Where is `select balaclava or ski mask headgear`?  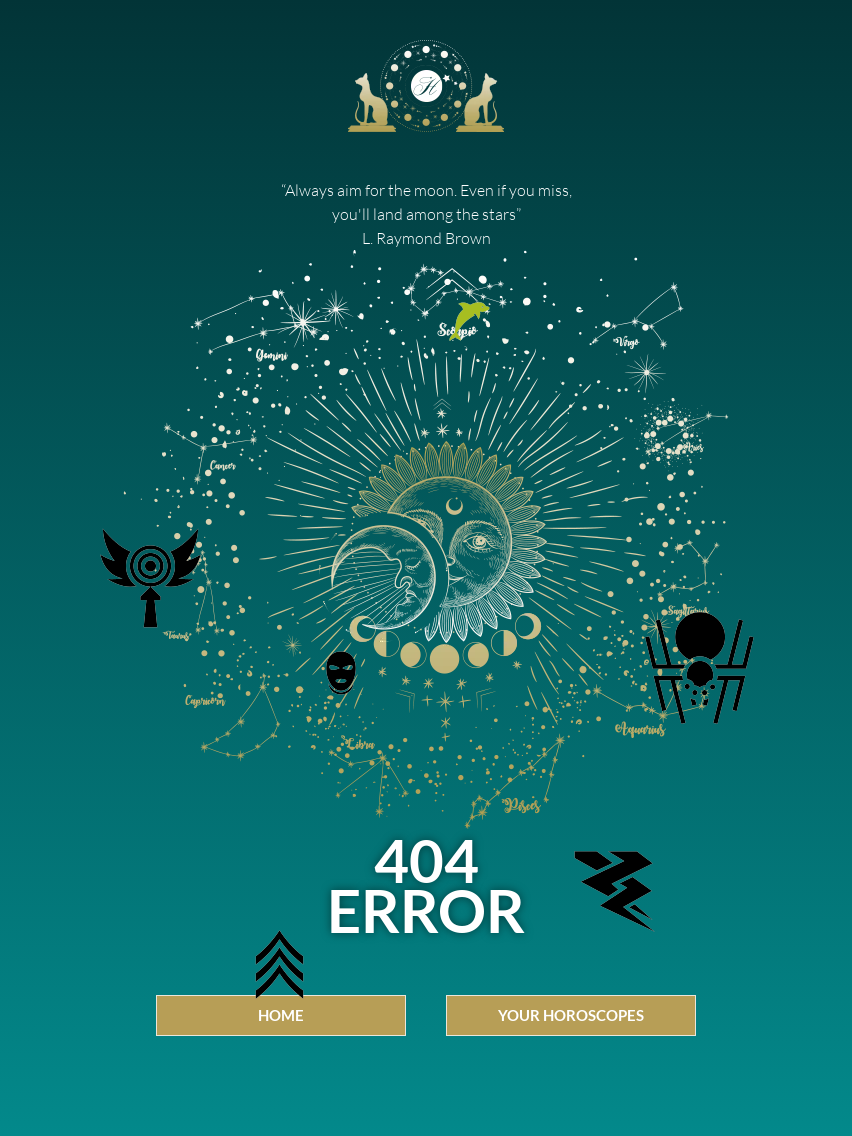 select balaclava or ski mask headgear is located at coordinates (341, 673).